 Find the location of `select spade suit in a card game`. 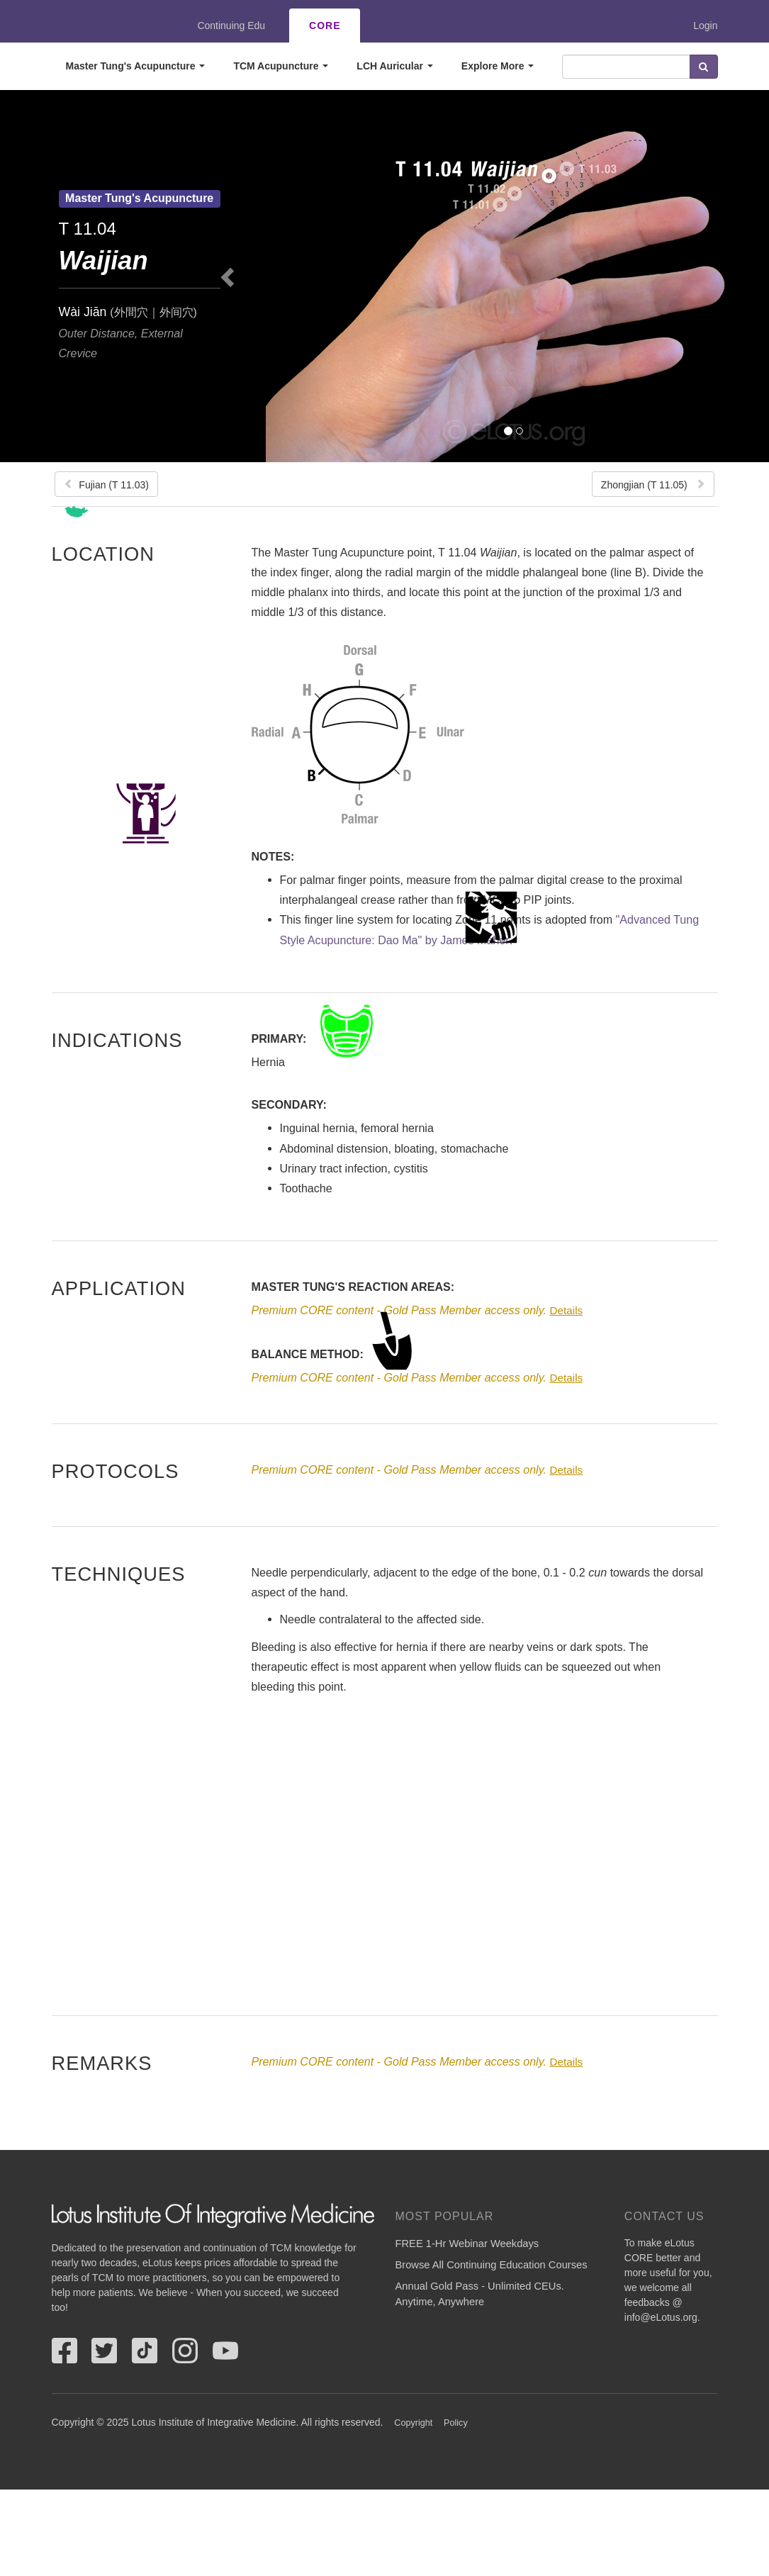

select spade suit in a card game is located at coordinates (390, 1340).